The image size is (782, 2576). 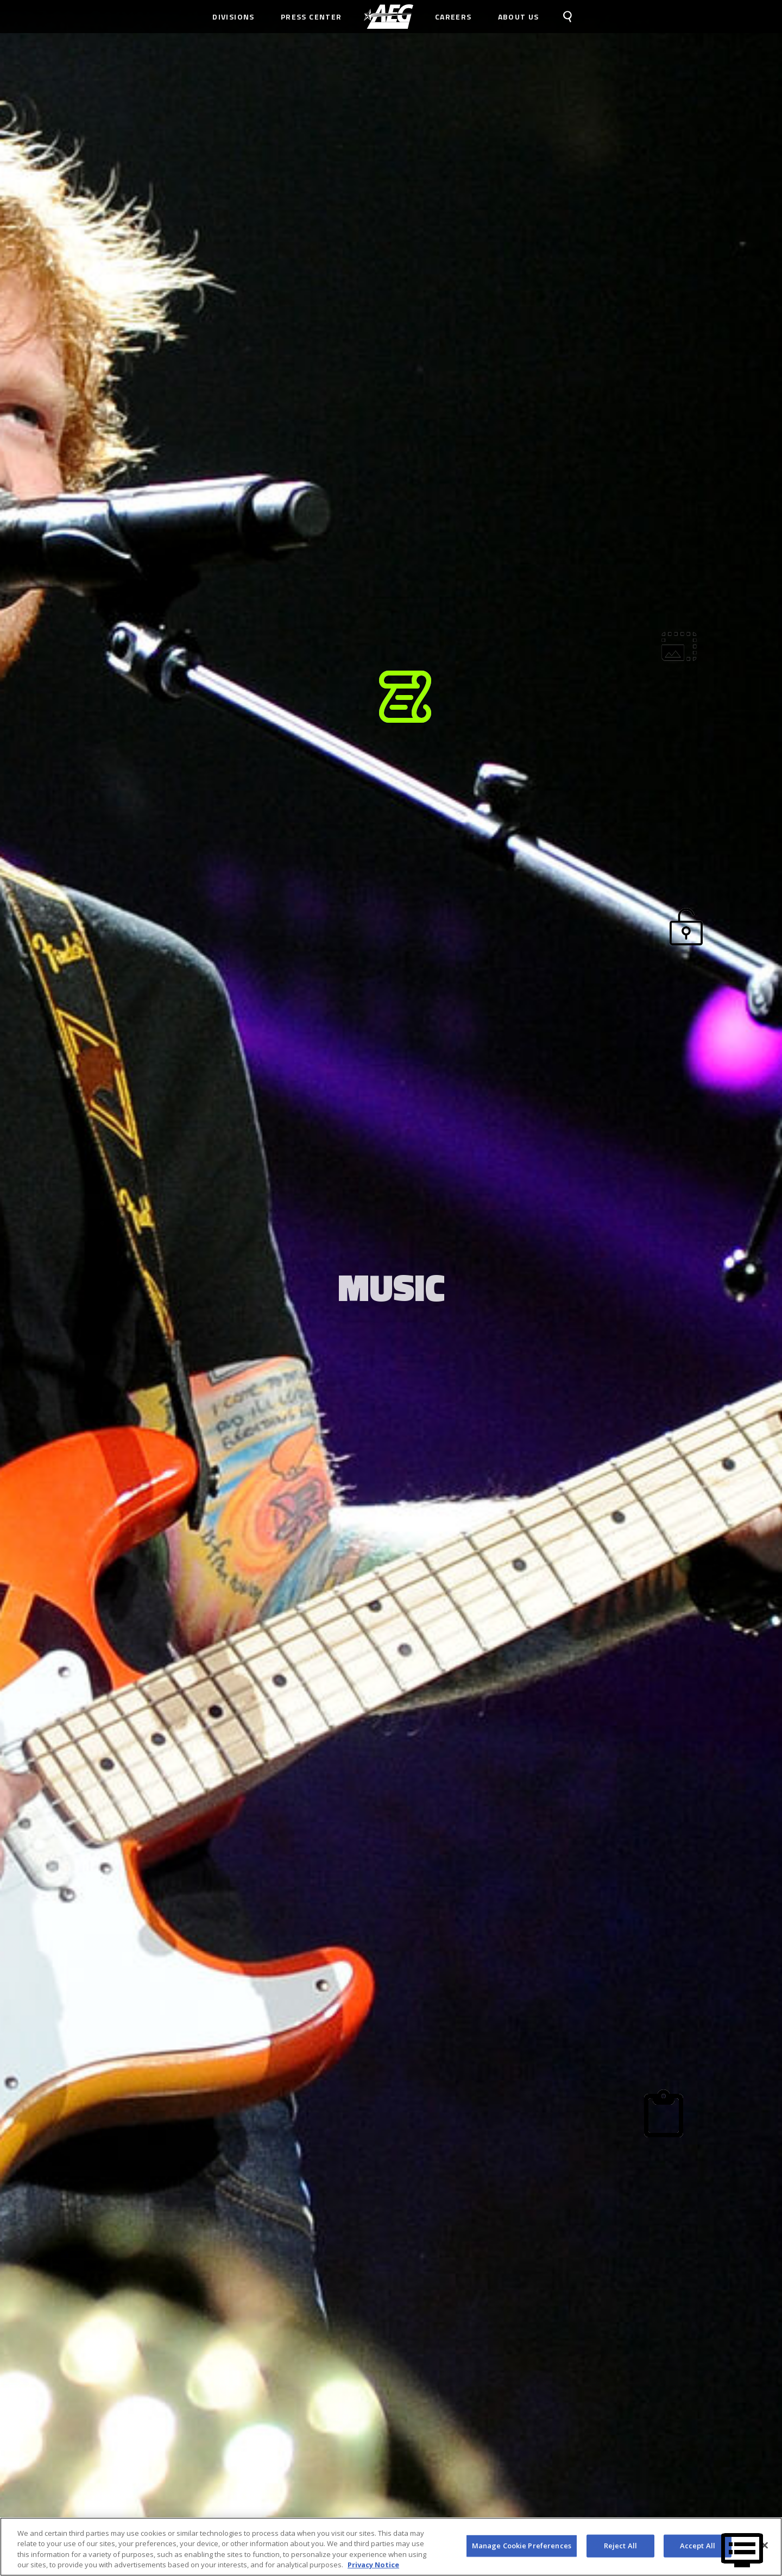 I want to click on resize image to large format, so click(x=679, y=646).